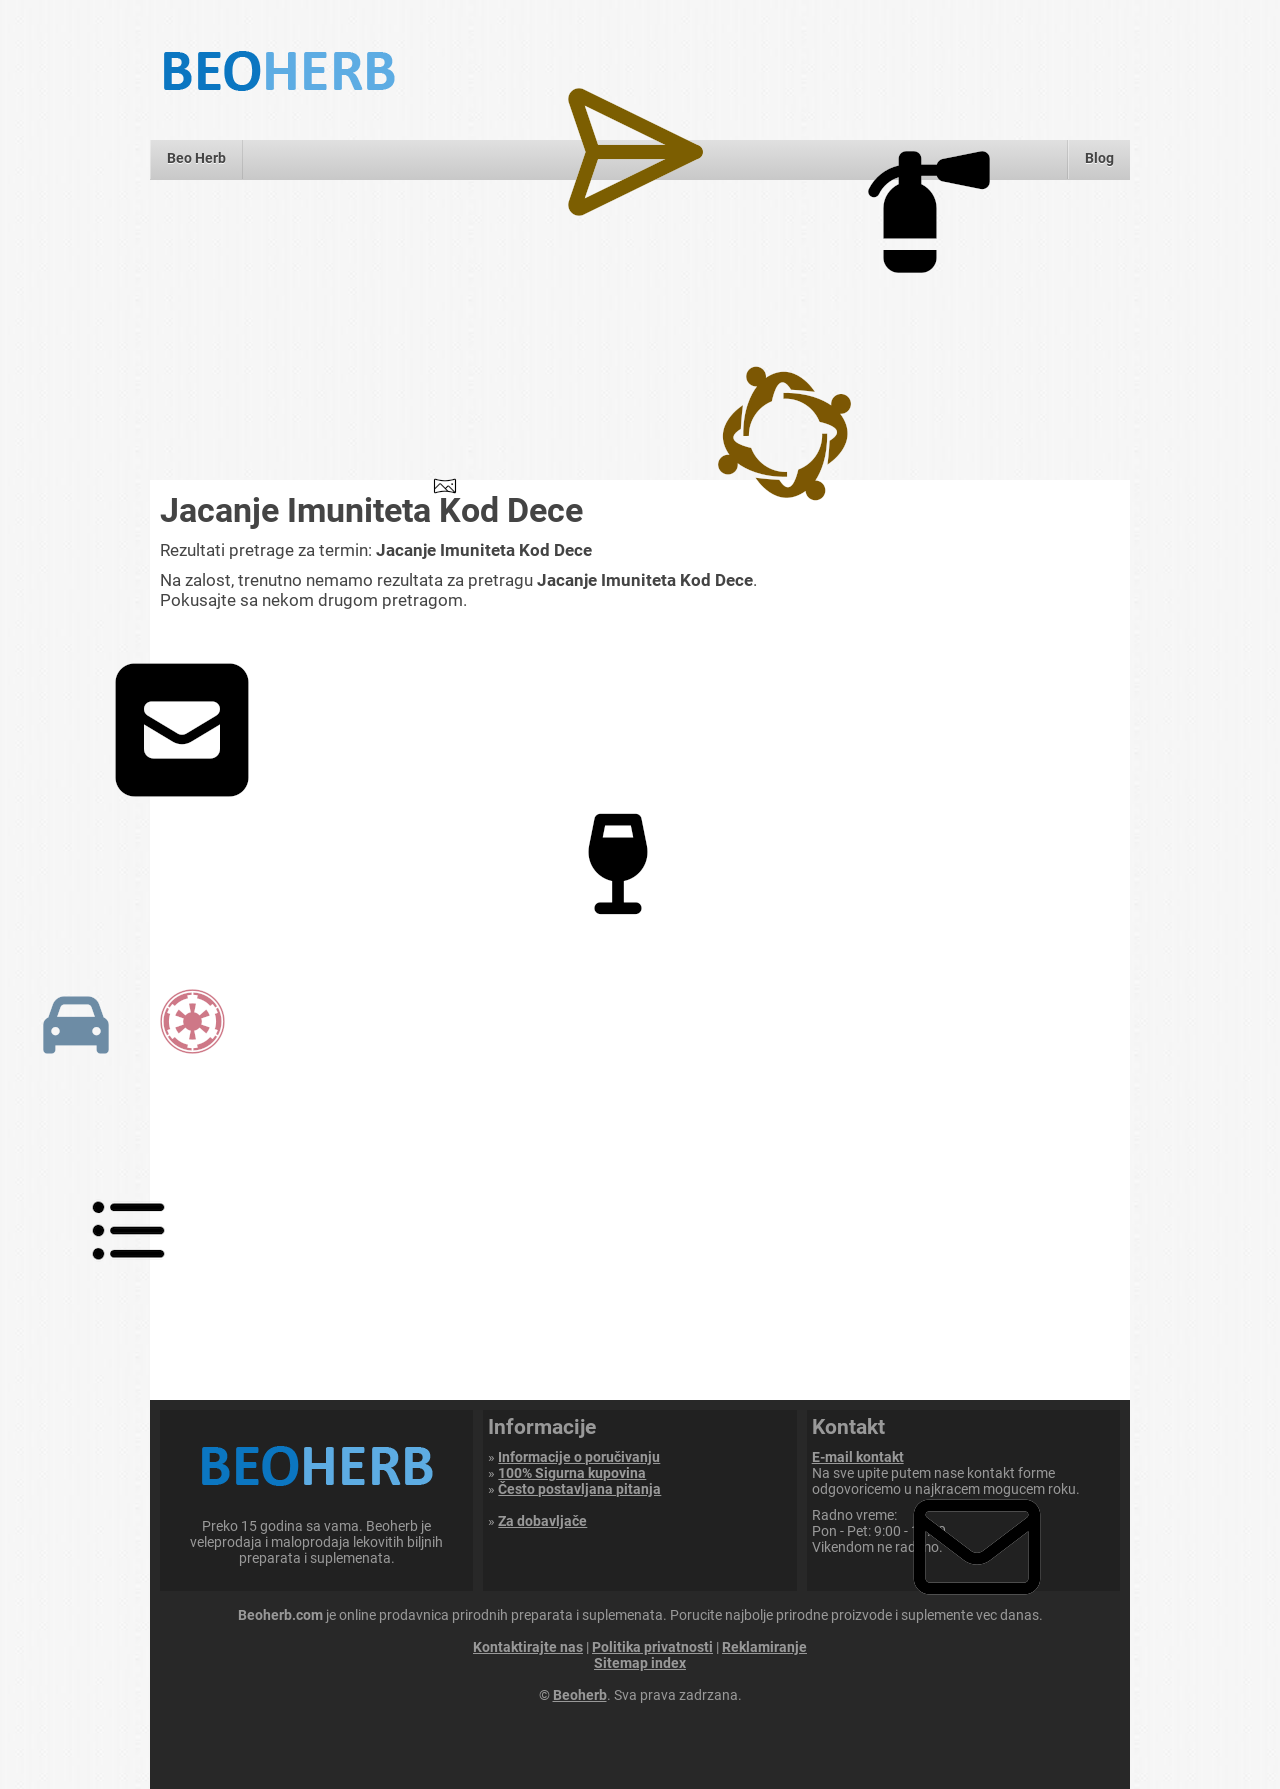 Image resolution: width=1280 pixels, height=1789 pixels. I want to click on open your email inbox, so click(182, 730).